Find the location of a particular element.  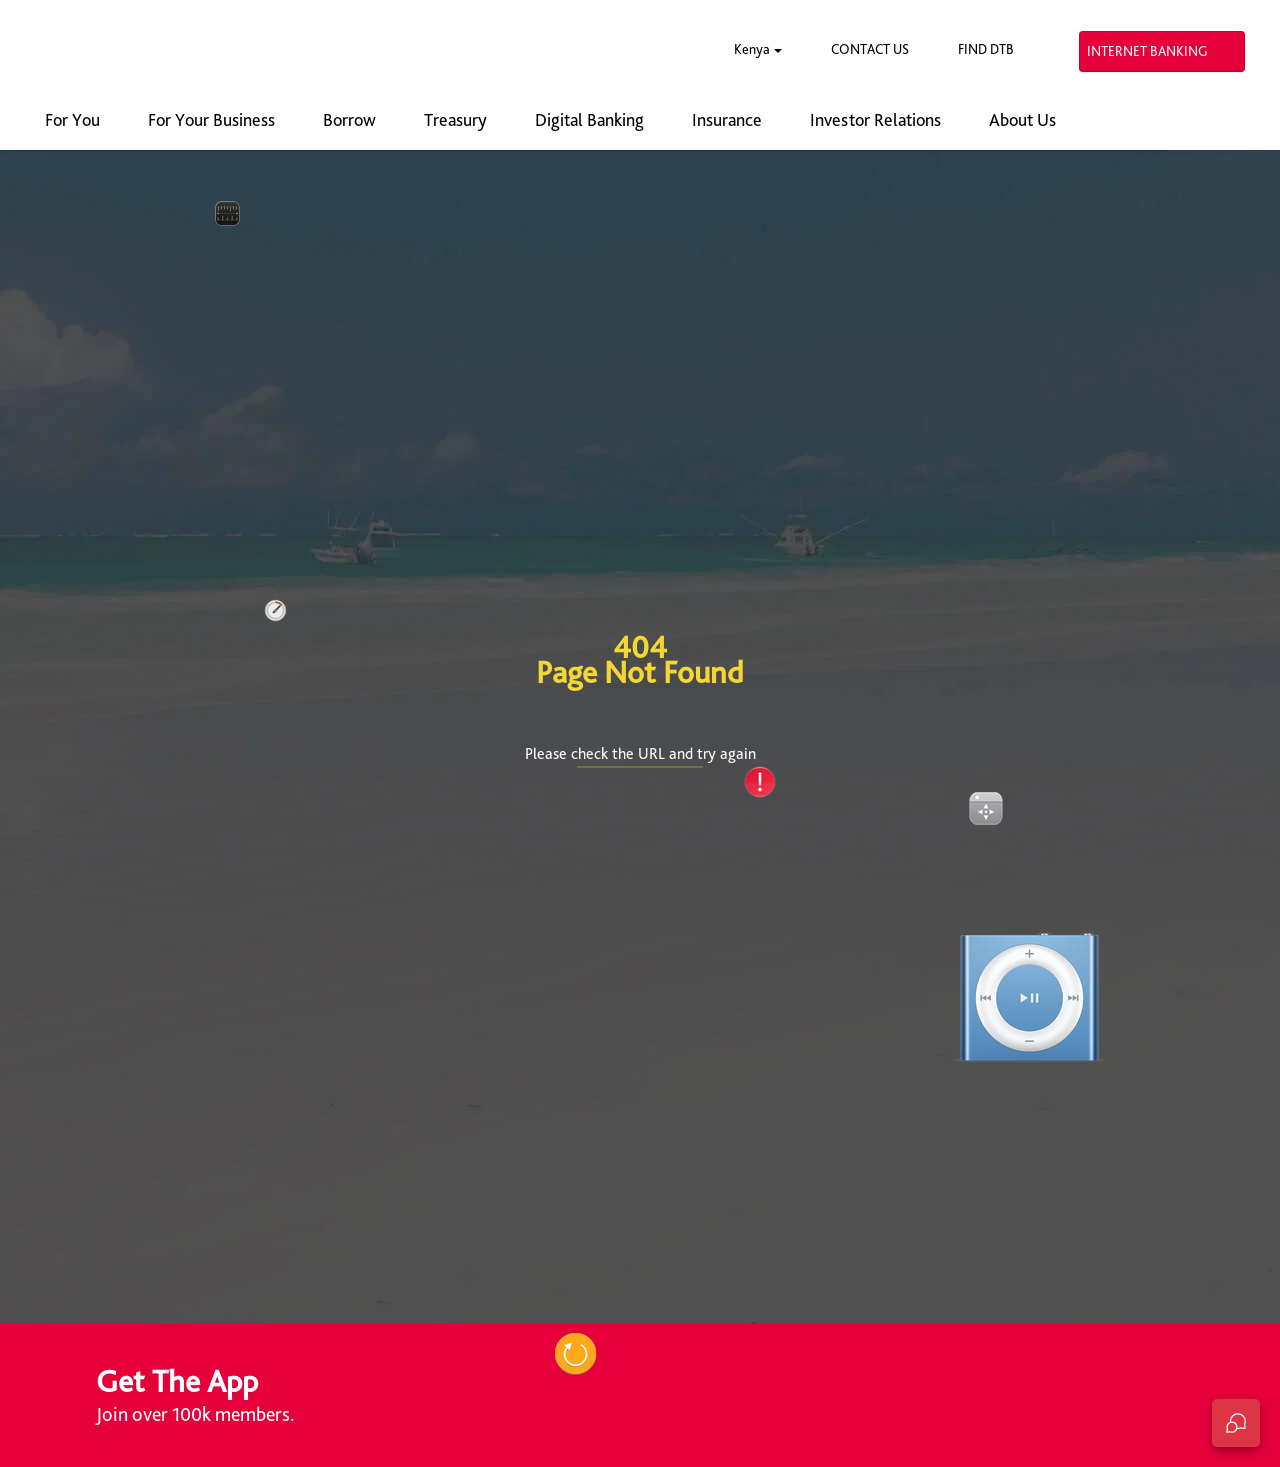

open sysprof system profiler is located at coordinates (275, 610).